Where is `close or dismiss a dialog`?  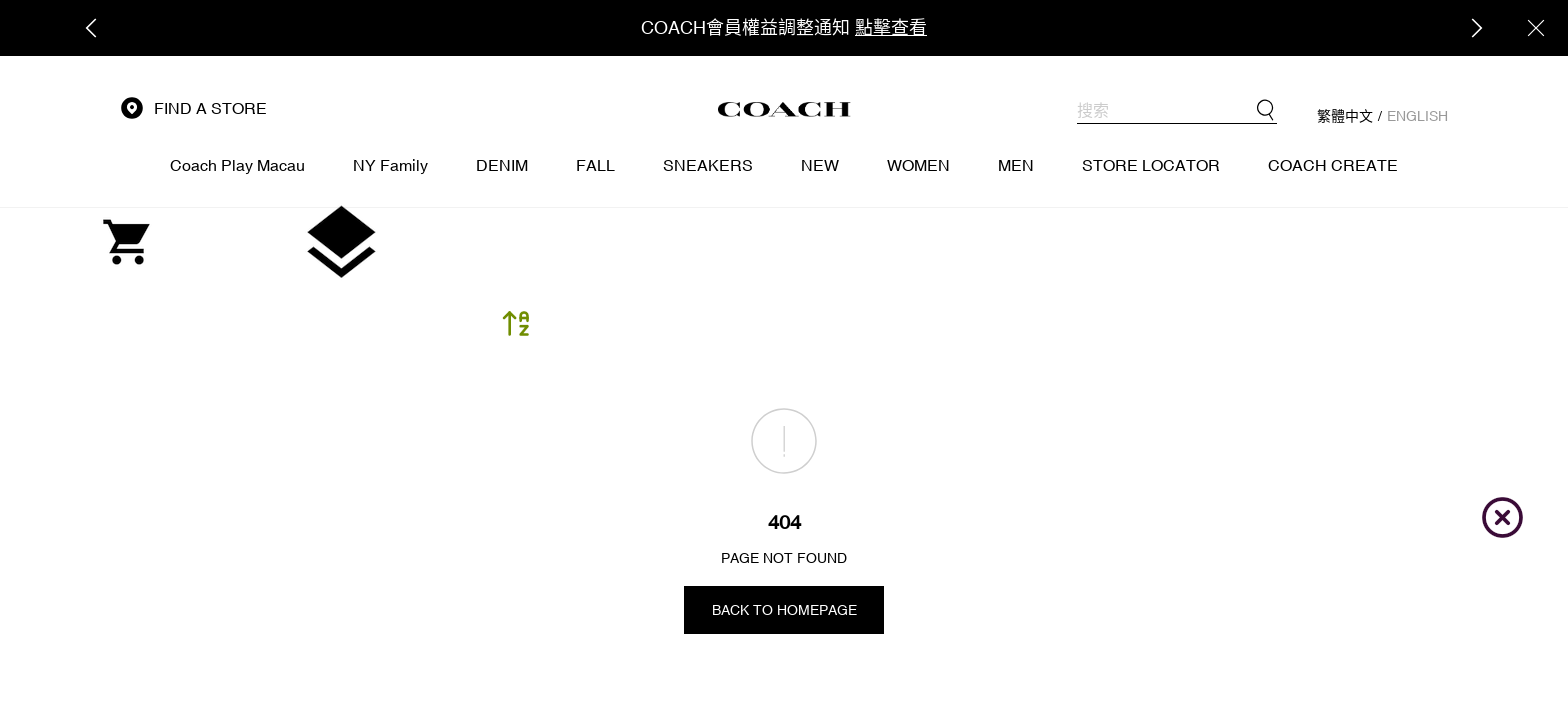
close or dismiss a dialog is located at coordinates (1502, 517).